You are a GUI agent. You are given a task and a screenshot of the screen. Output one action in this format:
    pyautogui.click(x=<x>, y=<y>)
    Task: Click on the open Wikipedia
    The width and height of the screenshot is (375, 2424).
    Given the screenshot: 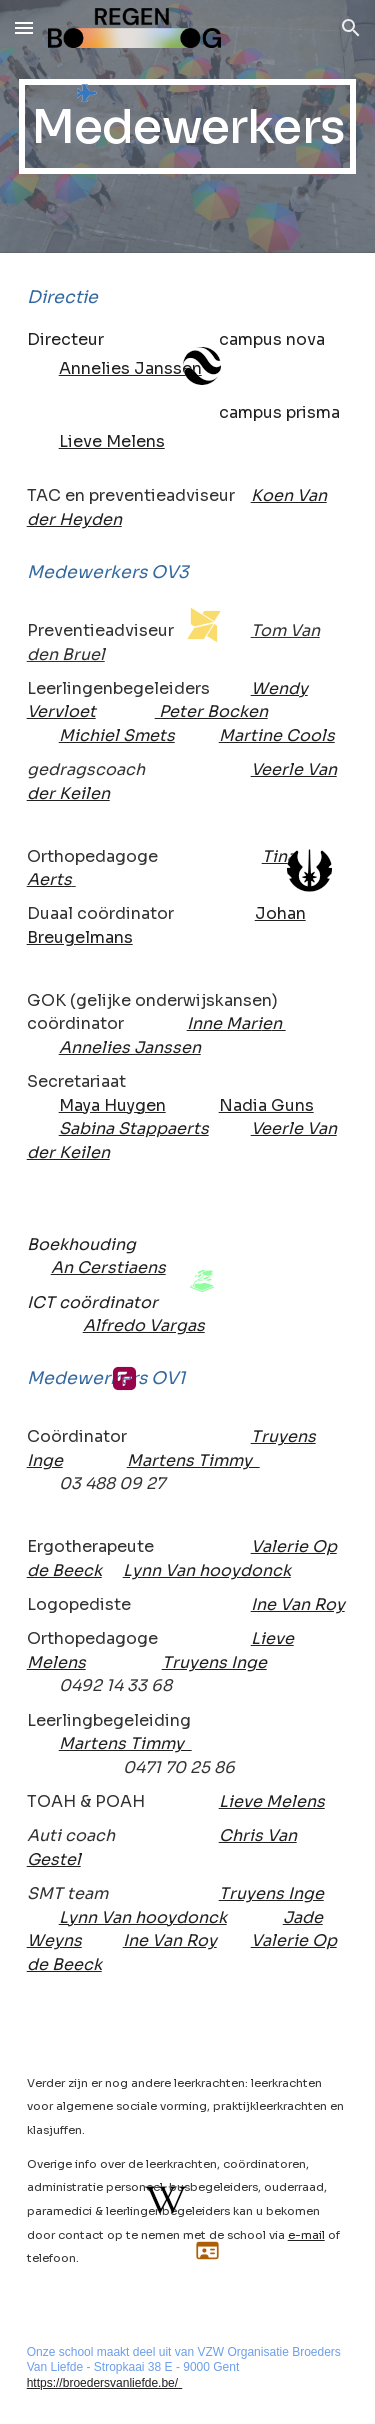 What is the action you would take?
    pyautogui.click(x=166, y=2200)
    